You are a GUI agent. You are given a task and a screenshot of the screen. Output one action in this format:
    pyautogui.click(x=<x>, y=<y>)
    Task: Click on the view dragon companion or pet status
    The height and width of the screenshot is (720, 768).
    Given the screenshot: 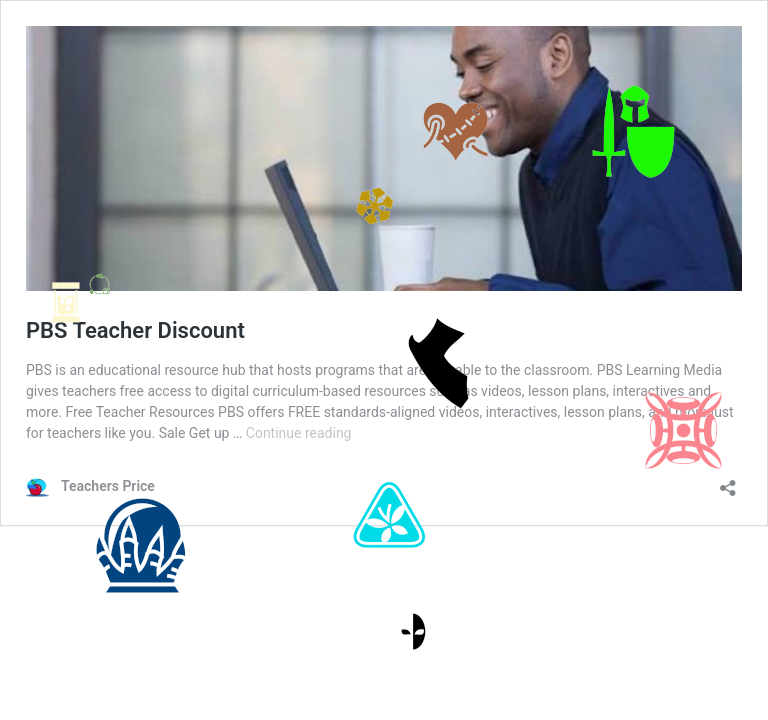 What is the action you would take?
    pyautogui.click(x=142, y=543)
    